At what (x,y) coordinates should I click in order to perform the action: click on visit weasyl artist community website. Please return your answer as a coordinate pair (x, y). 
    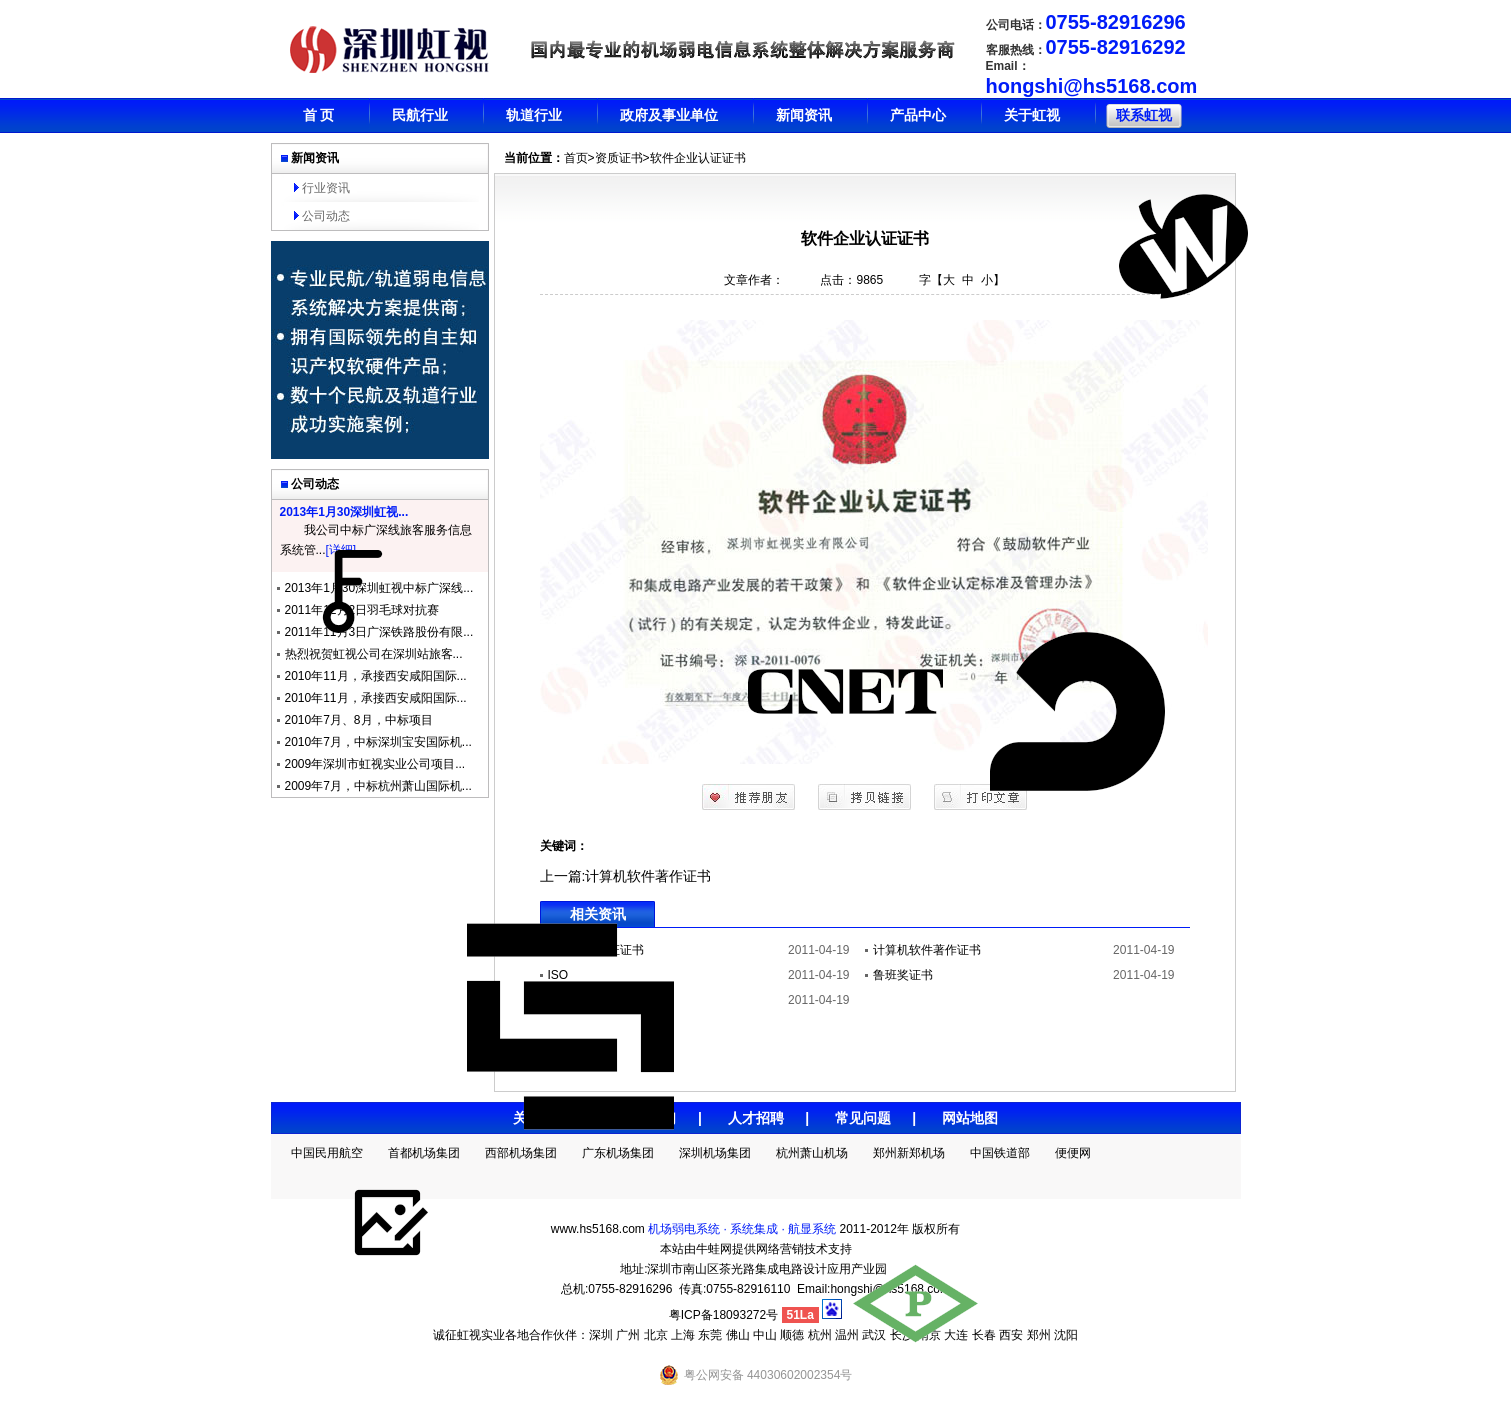
    Looking at the image, I should click on (1183, 246).